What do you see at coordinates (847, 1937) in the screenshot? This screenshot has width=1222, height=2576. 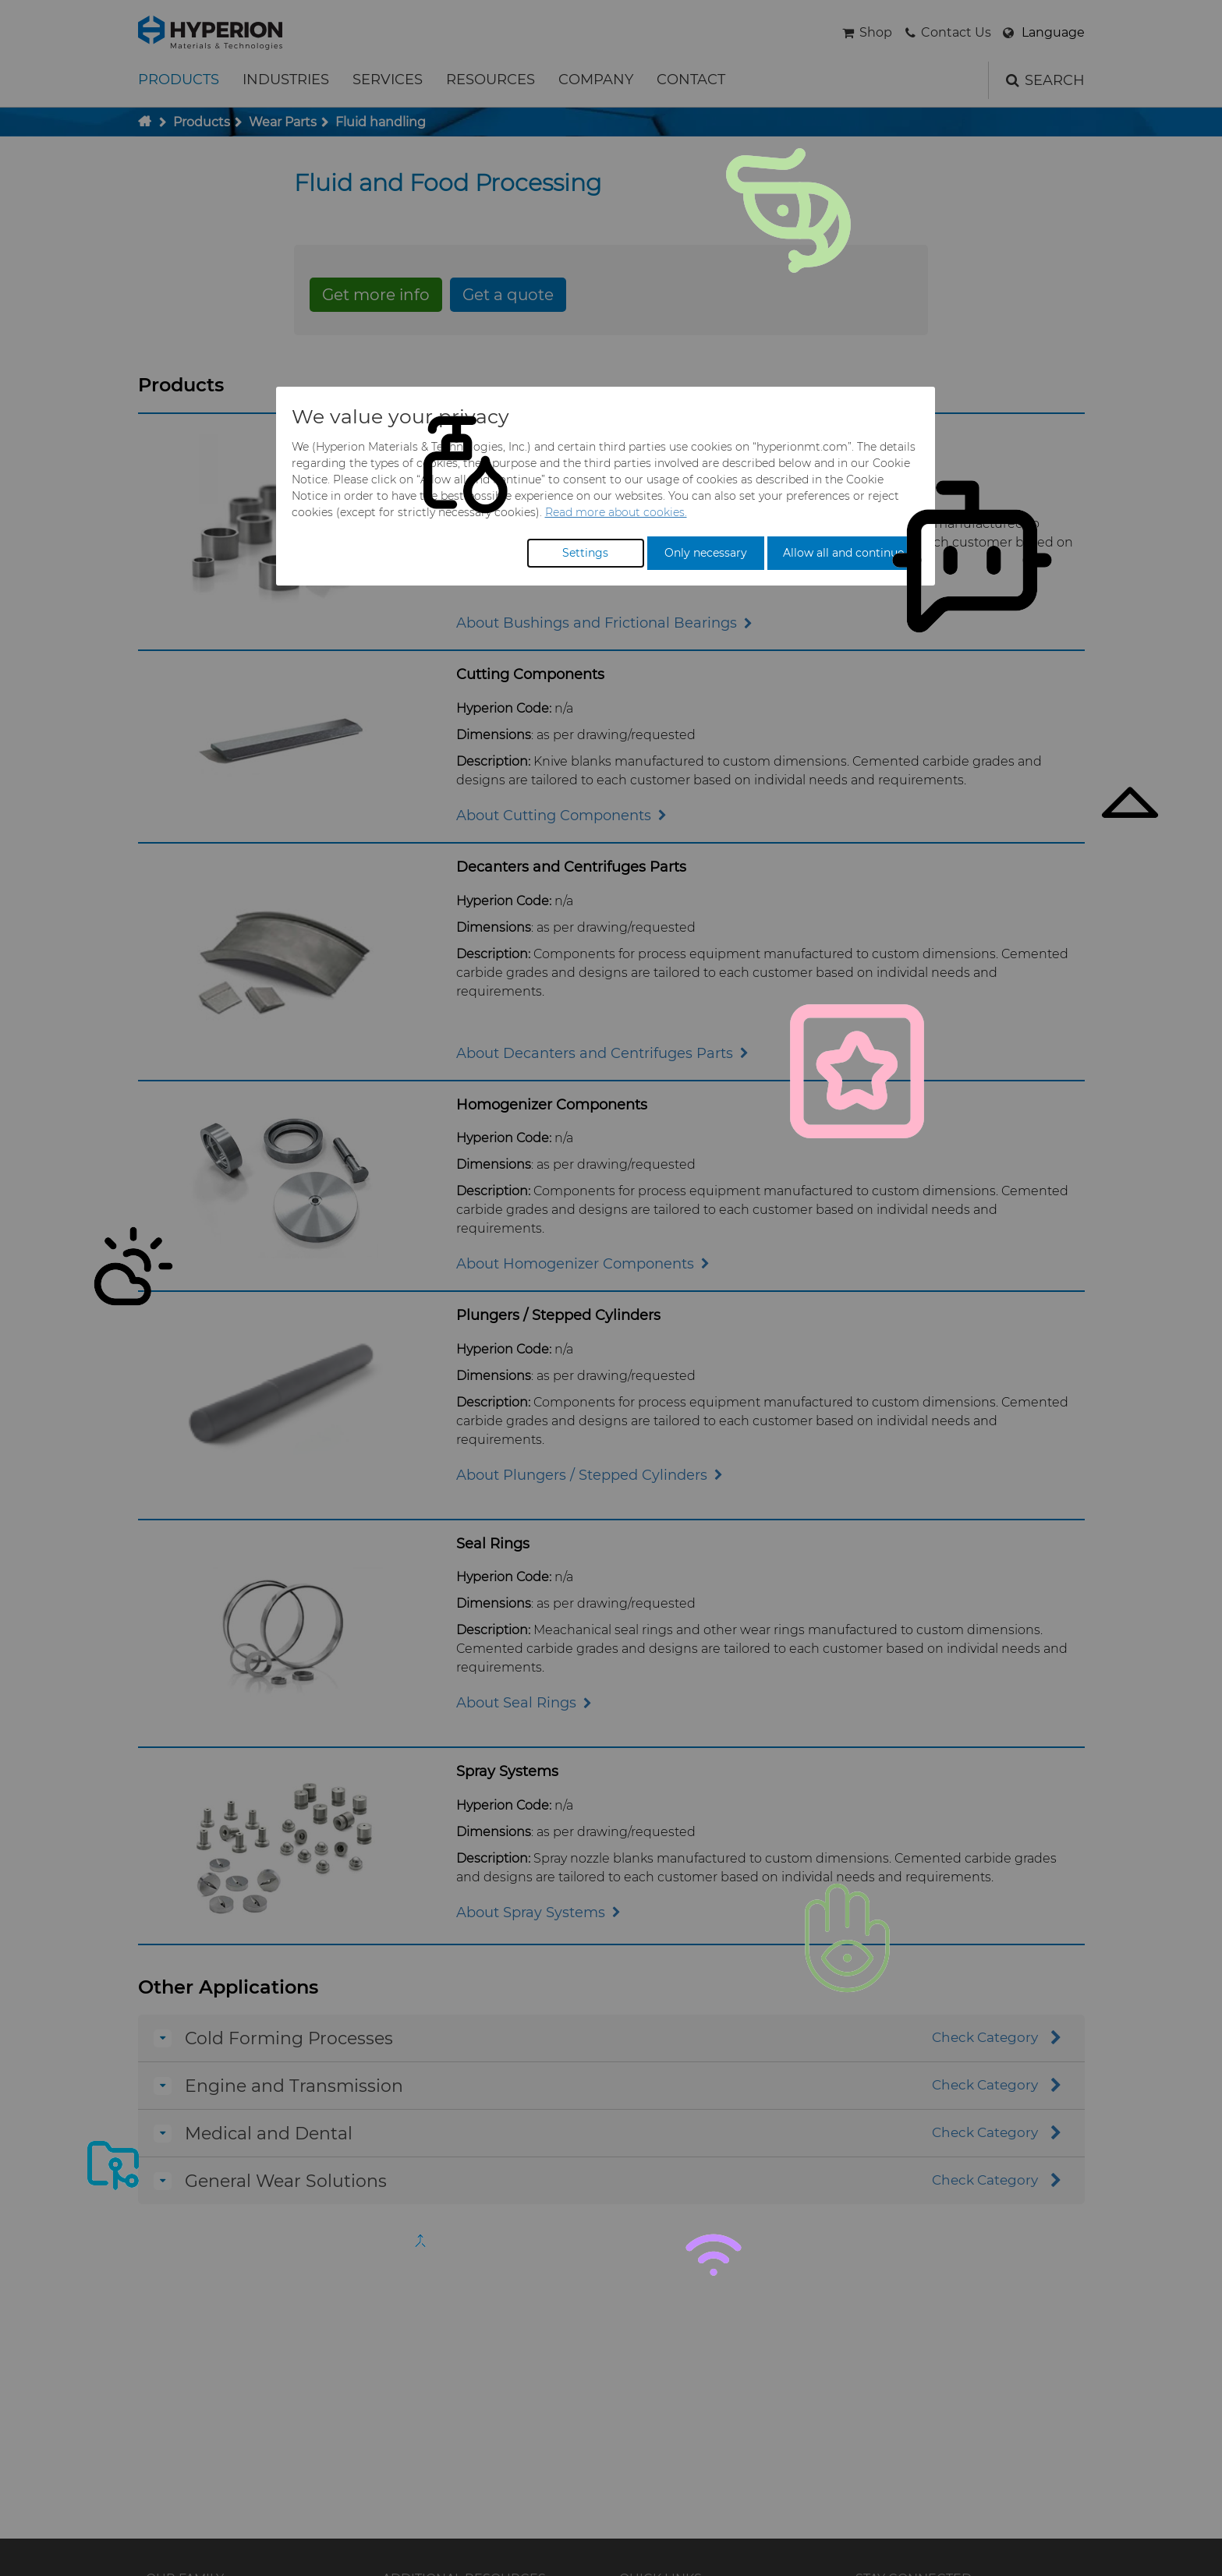 I see `access palm reading or hand analysis feature` at bounding box center [847, 1937].